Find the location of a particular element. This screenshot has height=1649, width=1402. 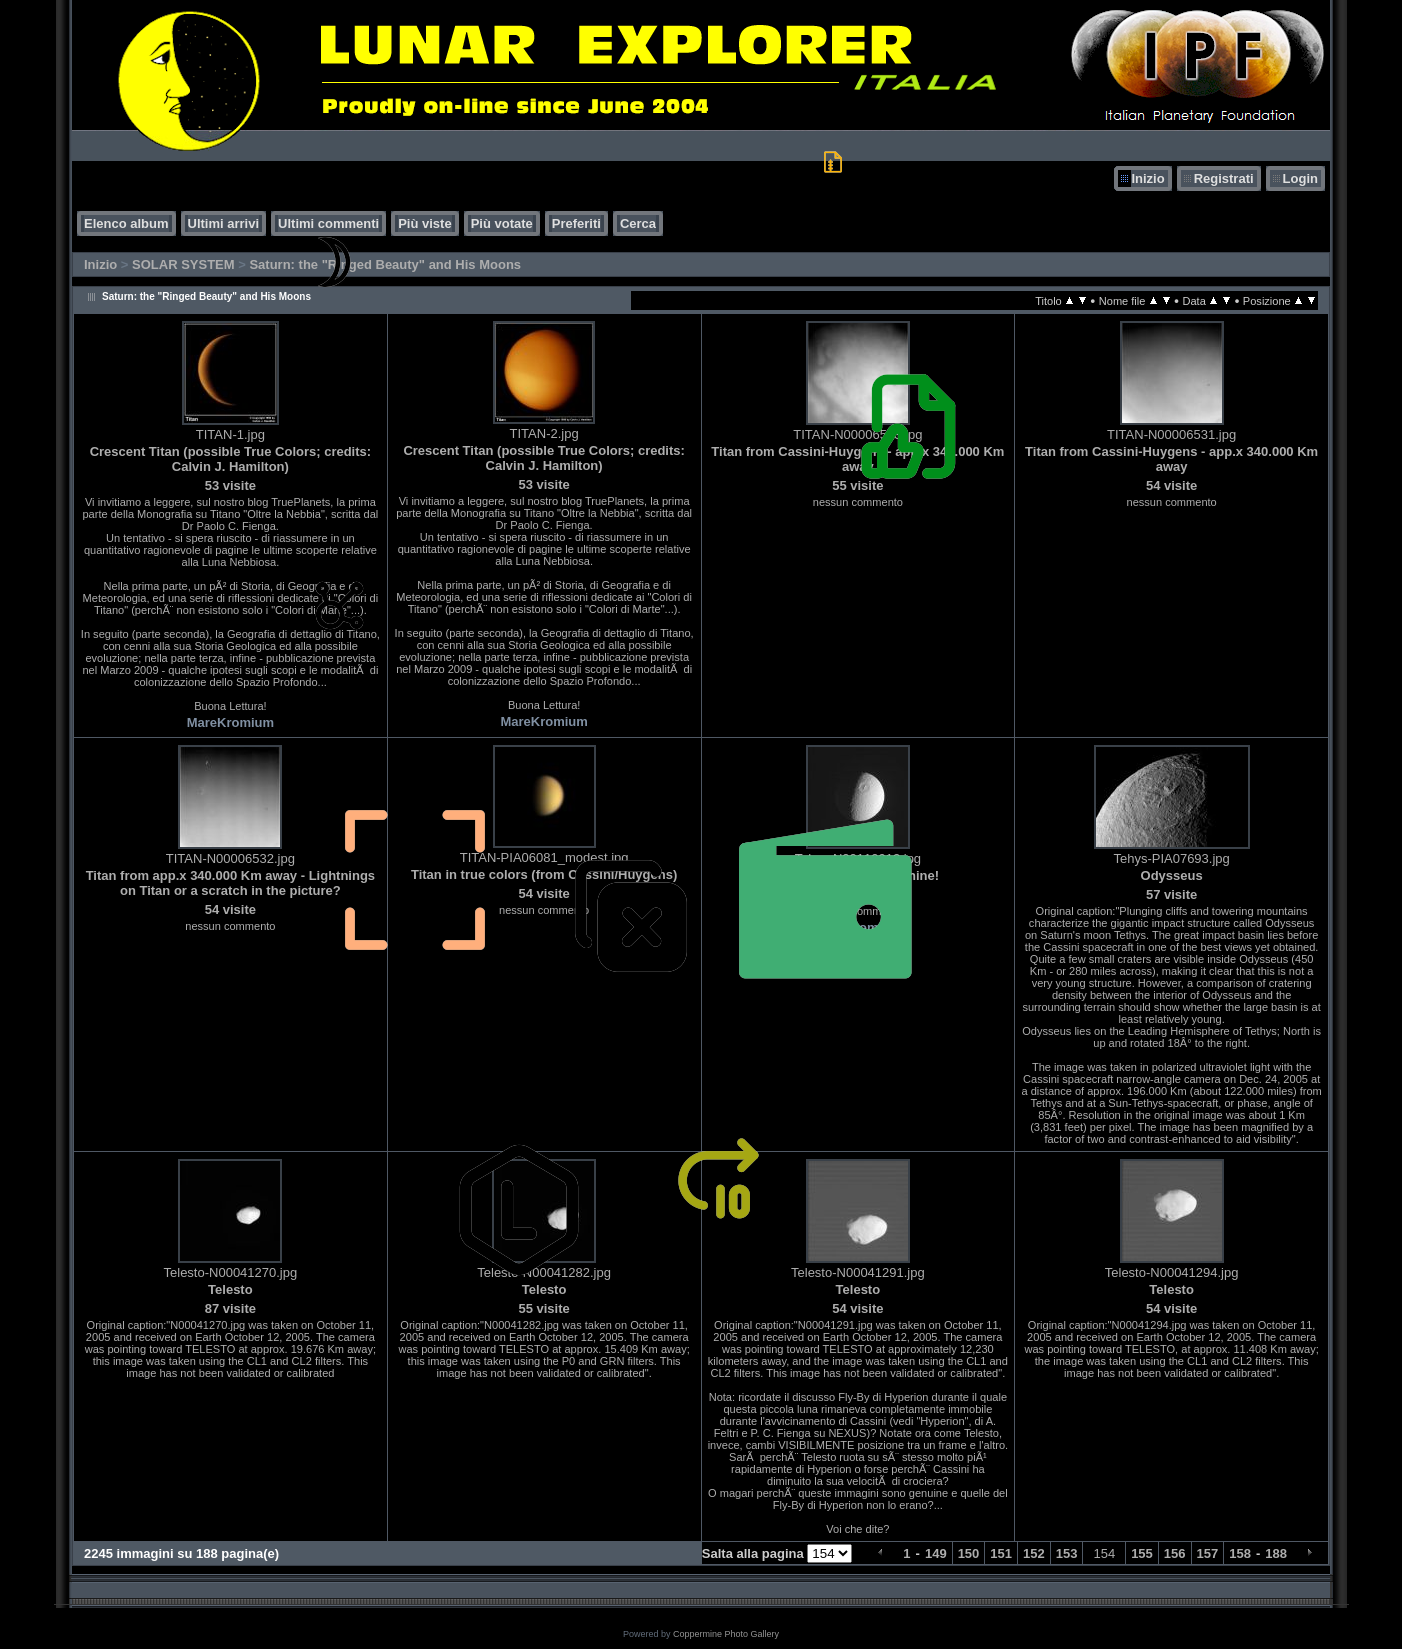

access affiliate or referral program is located at coordinates (339, 605).